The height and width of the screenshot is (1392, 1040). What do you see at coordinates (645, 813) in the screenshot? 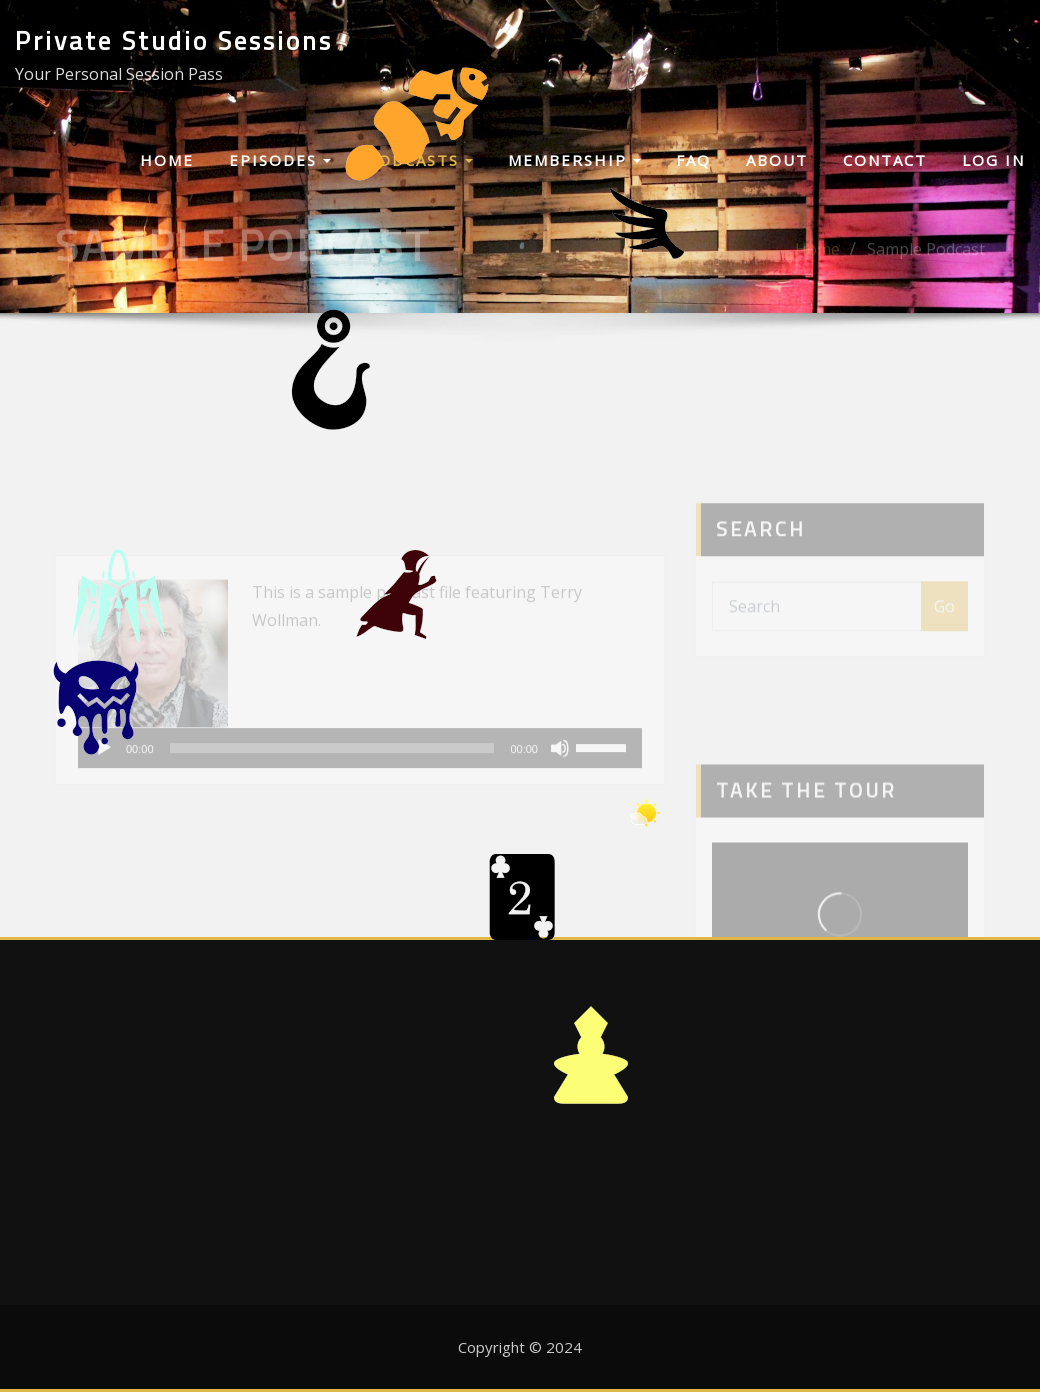
I see `indicates partly cloudy weather conditions` at bounding box center [645, 813].